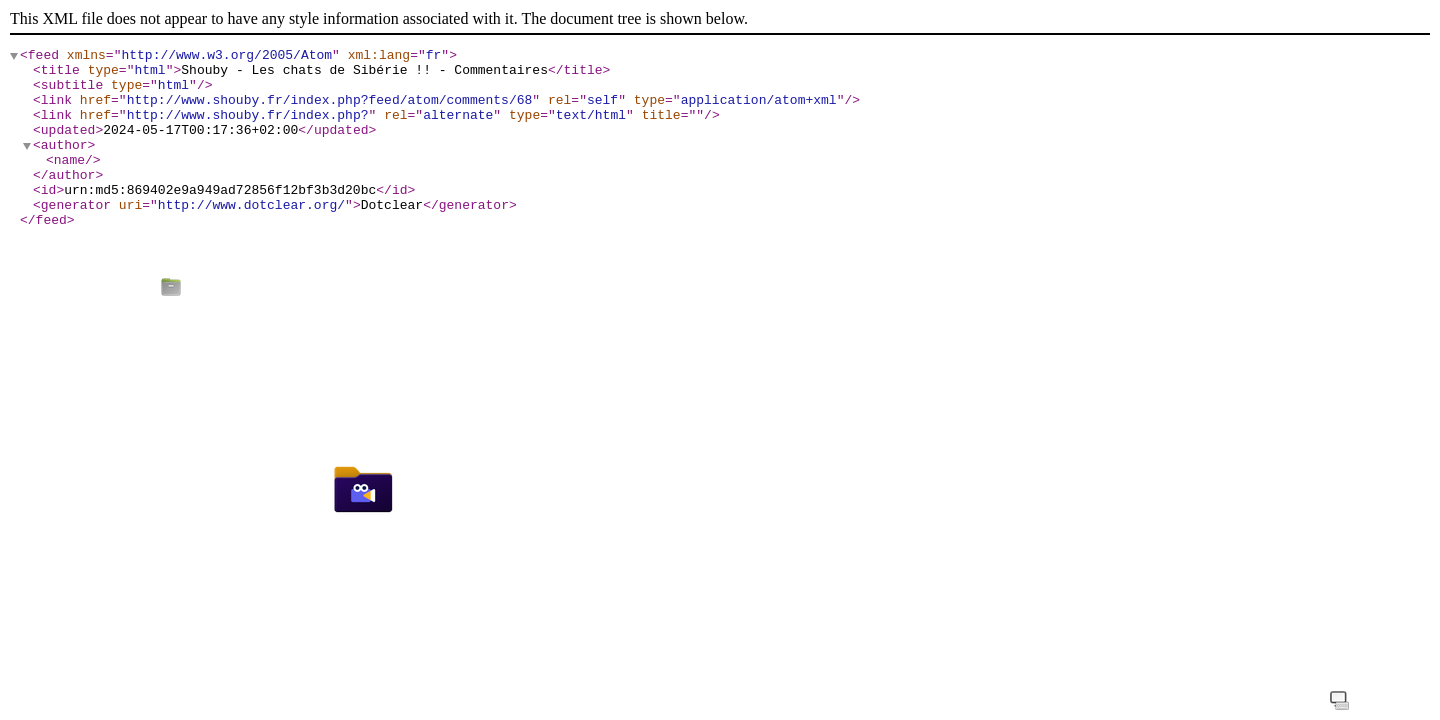  I want to click on open wondershare anireel project folder, so click(363, 491).